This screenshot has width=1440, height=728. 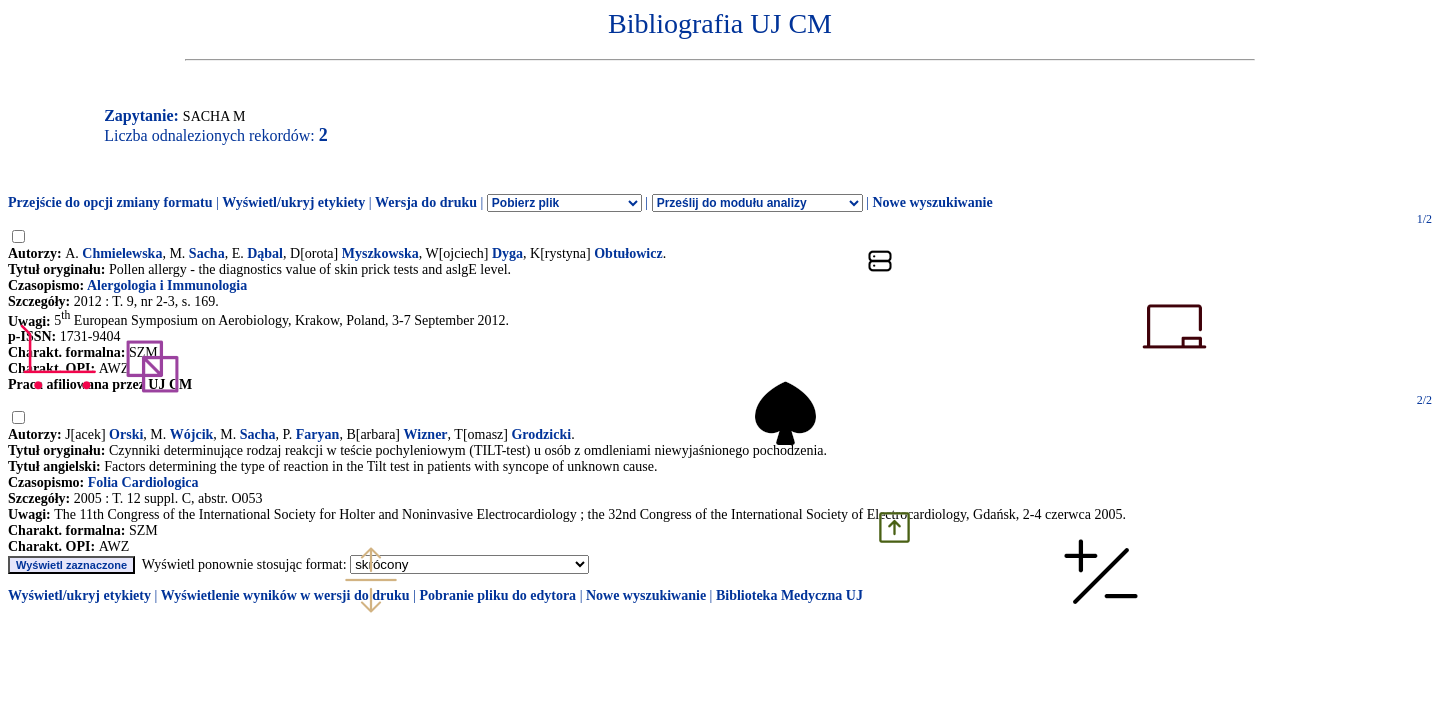 What do you see at coordinates (371, 580) in the screenshot?
I see `expand content vertically` at bounding box center [371, 580].